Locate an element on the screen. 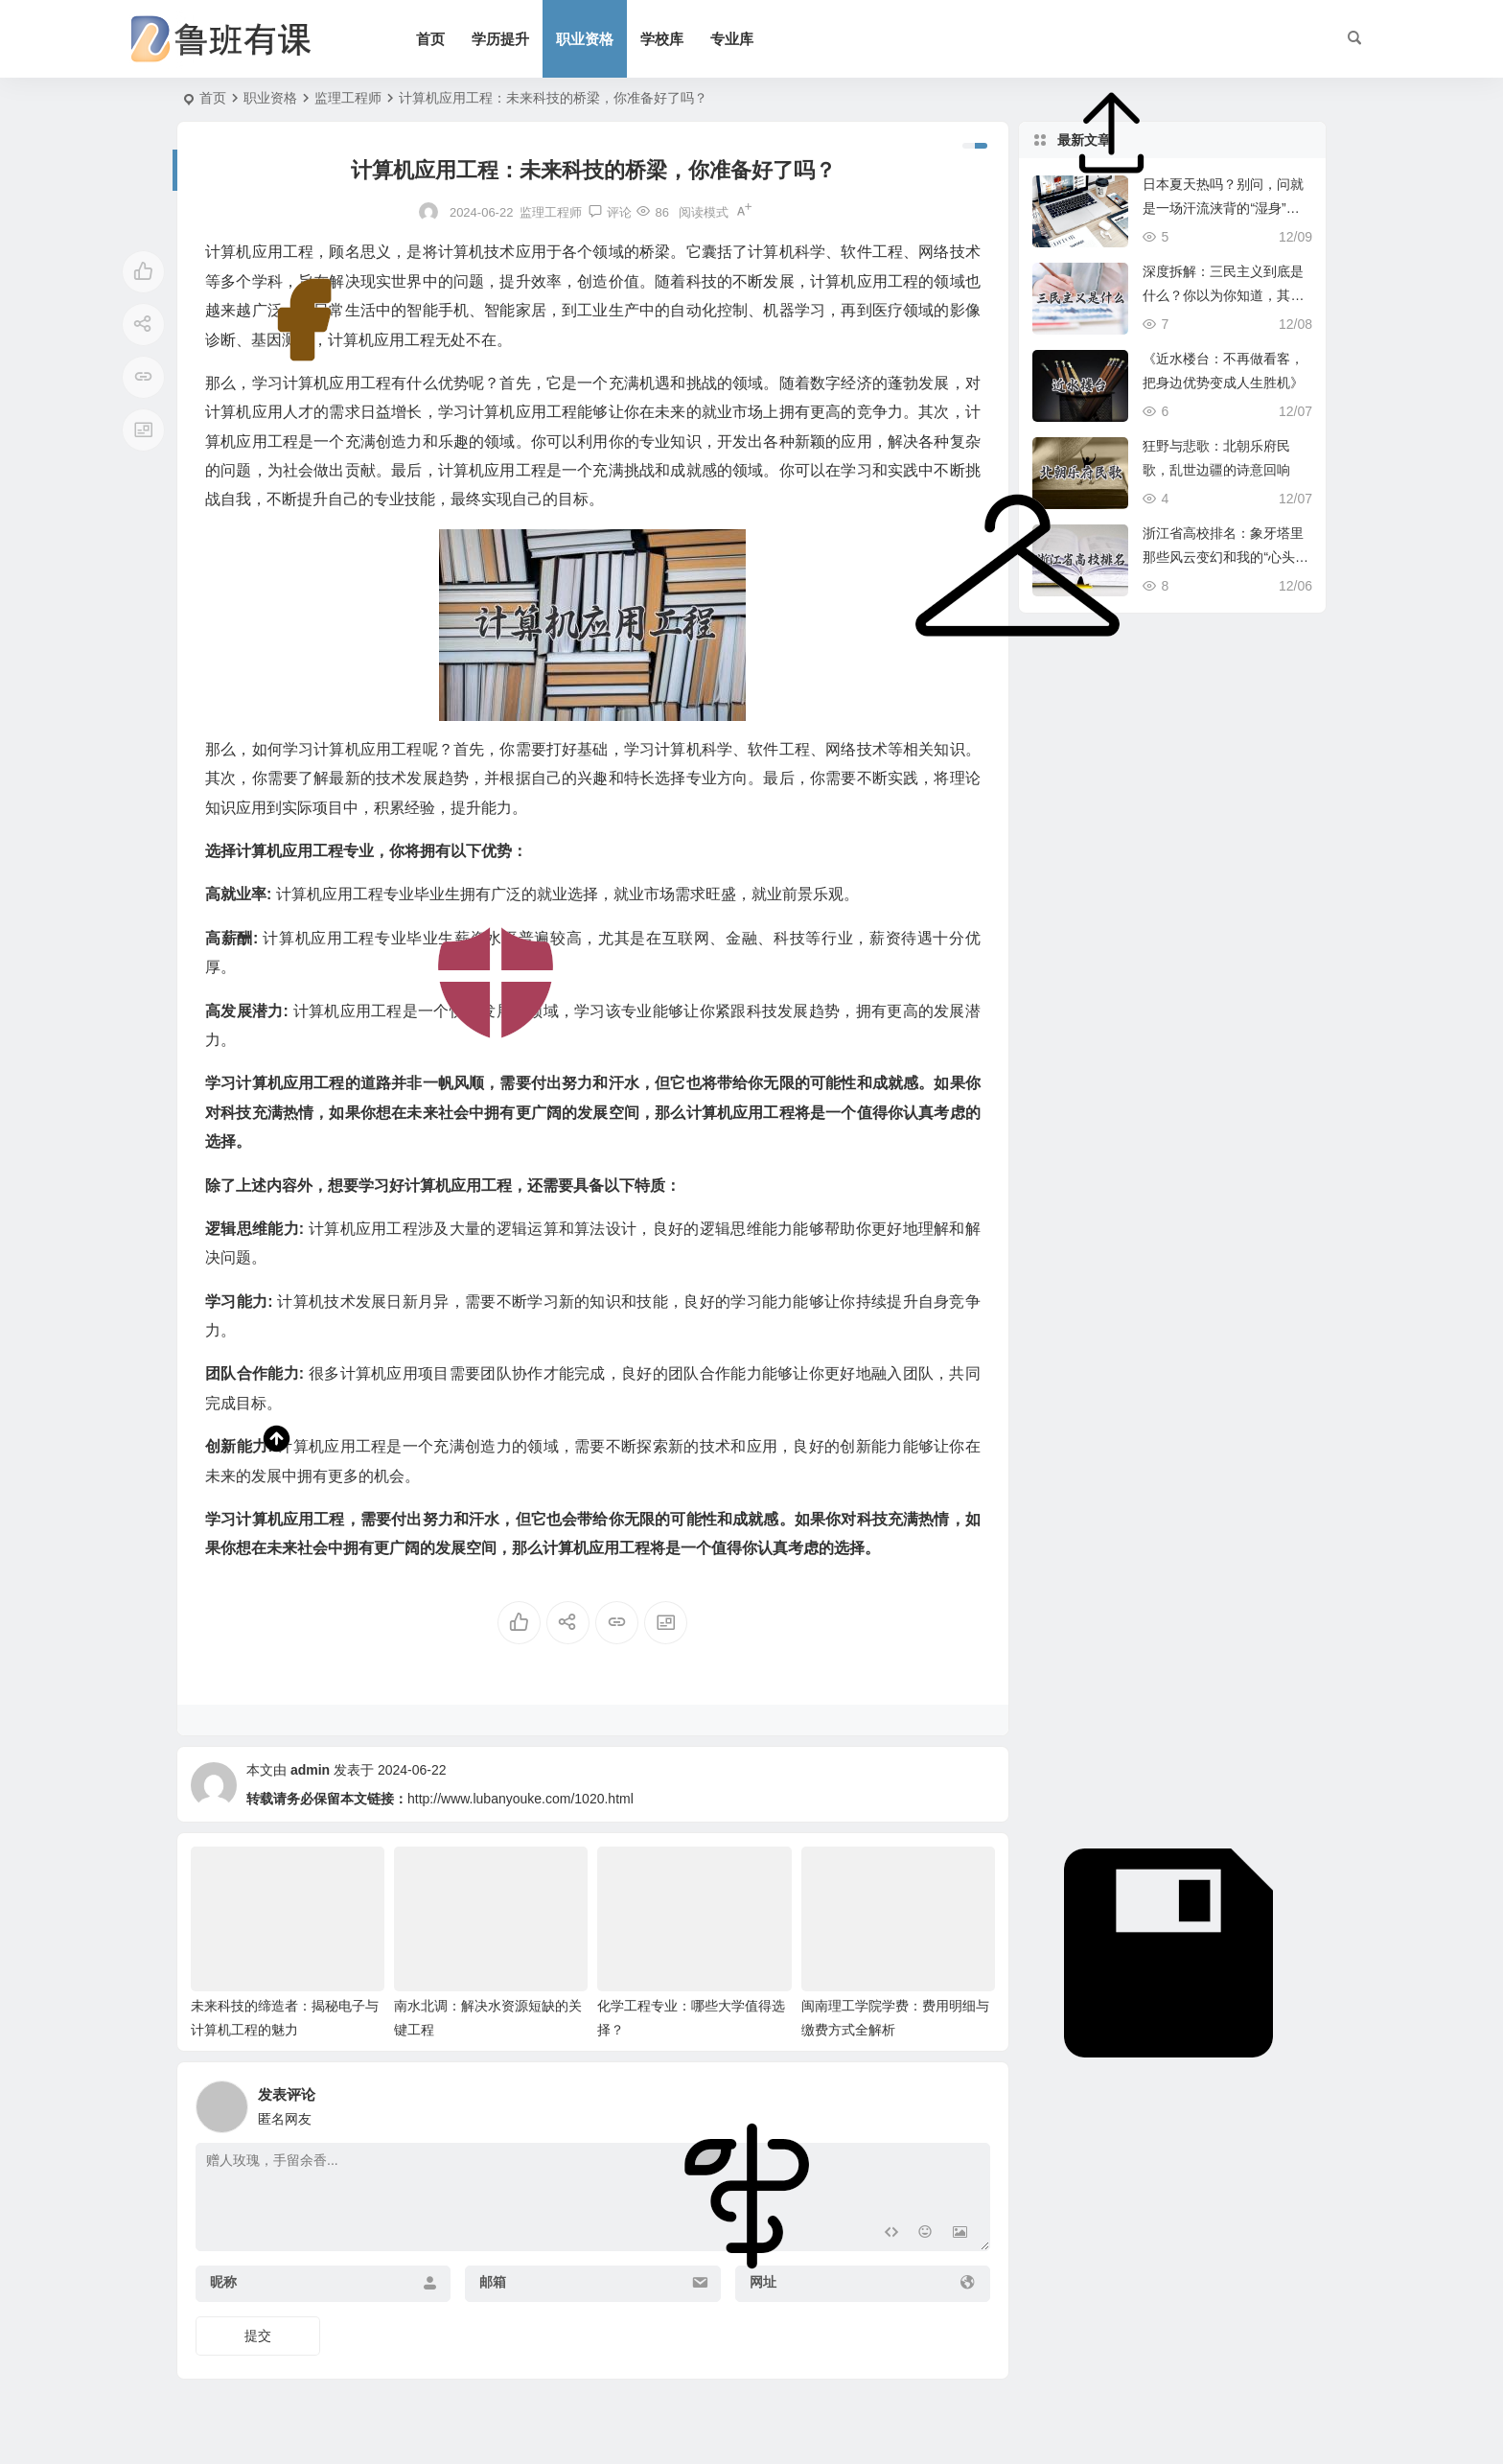 This screenshot has width=1503, height=2464. upload a file or document is located at coordinates (1111, 132).